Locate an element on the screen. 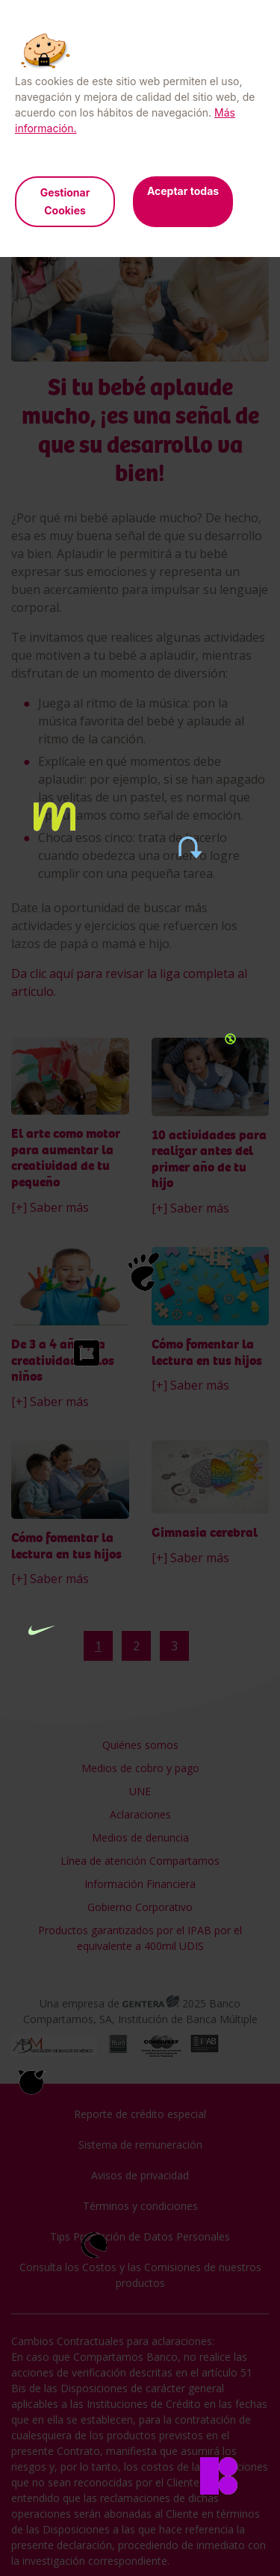  open the Mezmo app is located at coordinates (55, 817).